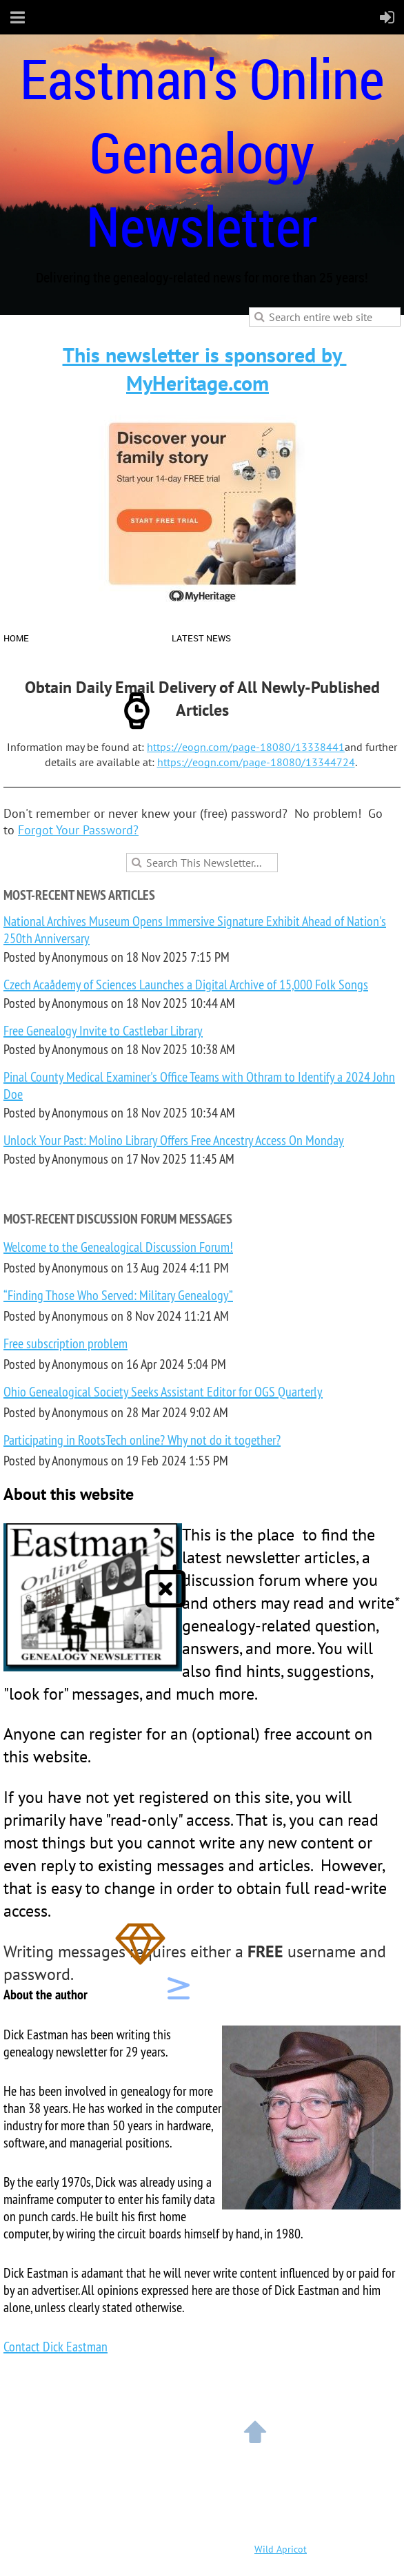 The width and height of the screenshot is (404, 2576). Describe the element at coordinates (137, 710) in the screenshot. I see `view smartwatch or wearable device settings` at that location.